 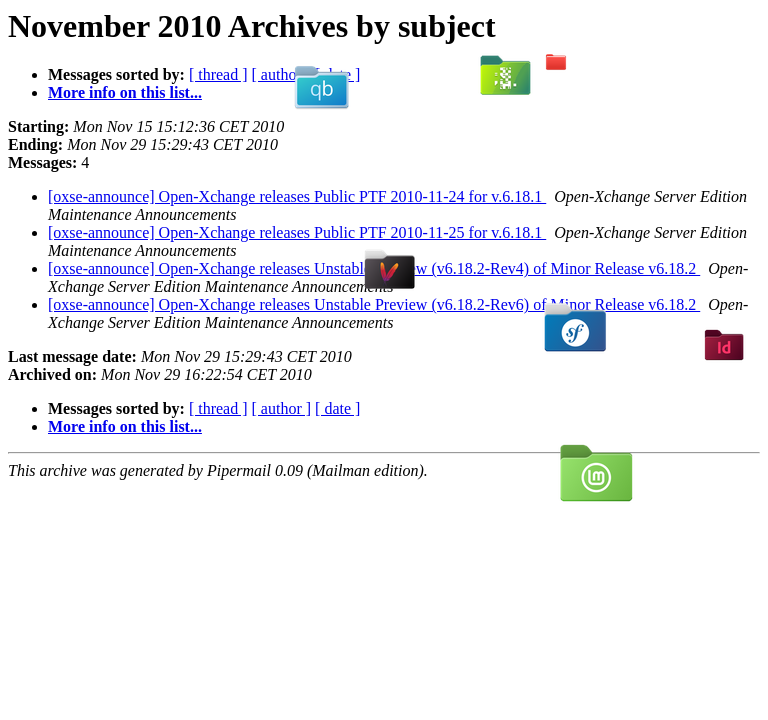 I want to click on open a red-labeled folder, so click(x=556, y=62).